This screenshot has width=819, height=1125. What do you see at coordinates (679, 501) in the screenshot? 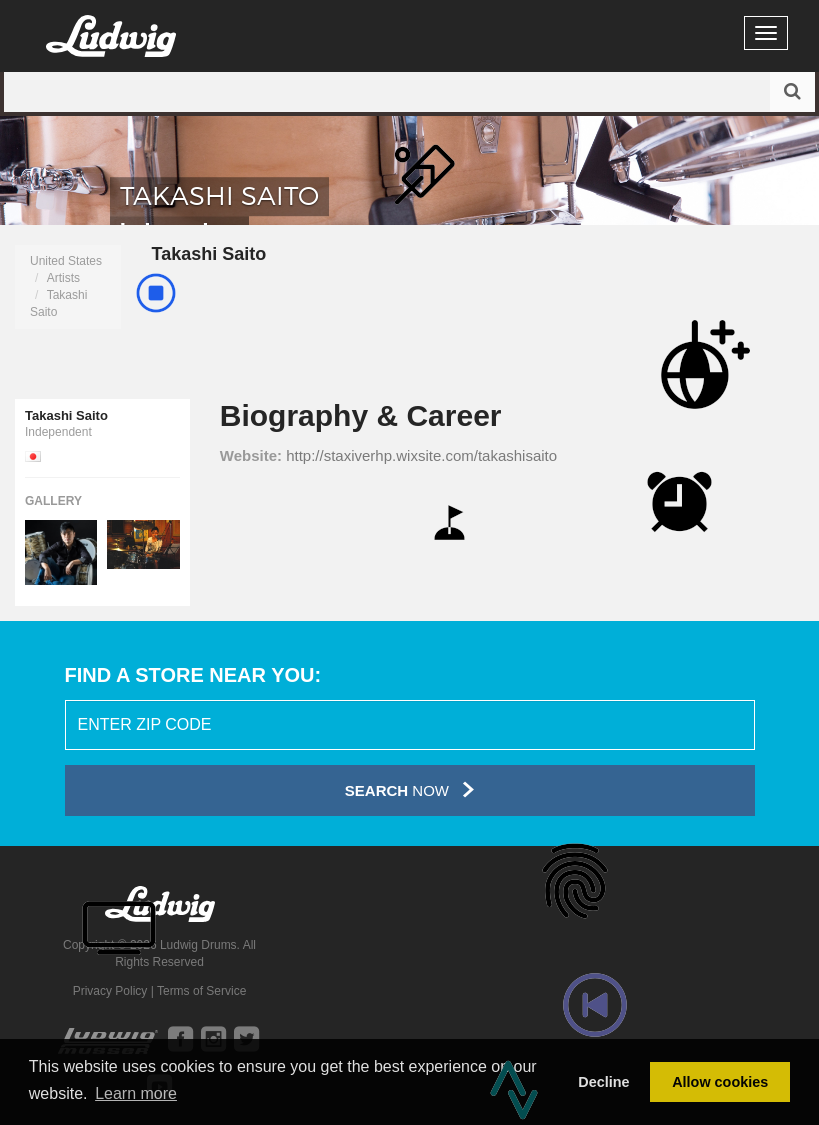
I see `set or manage alarms` at bounding box center [679, 501].